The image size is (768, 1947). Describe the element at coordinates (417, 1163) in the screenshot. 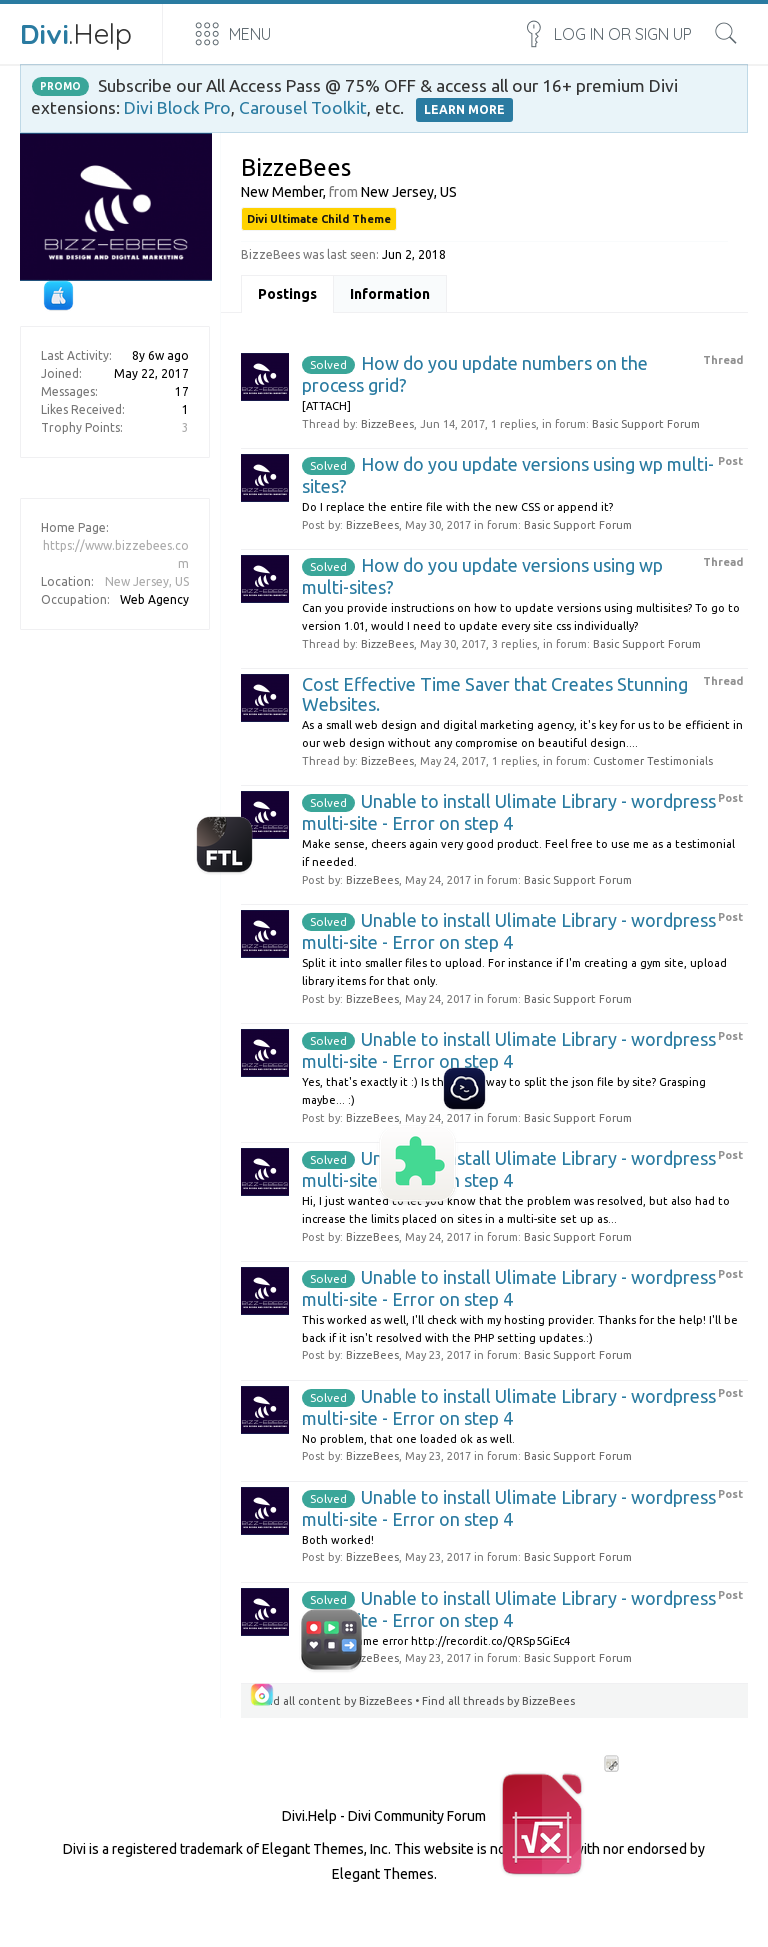

I see `open palapeli puzzle game` at that location.